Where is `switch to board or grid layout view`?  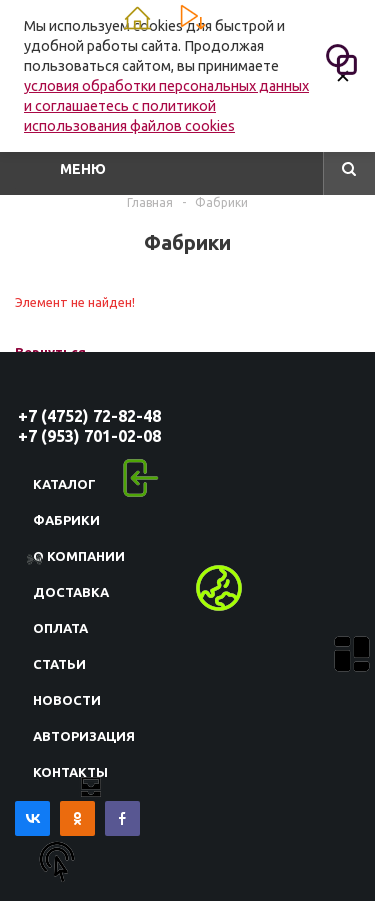 switch to board or grid layout view is located at coordinates (352, 654).